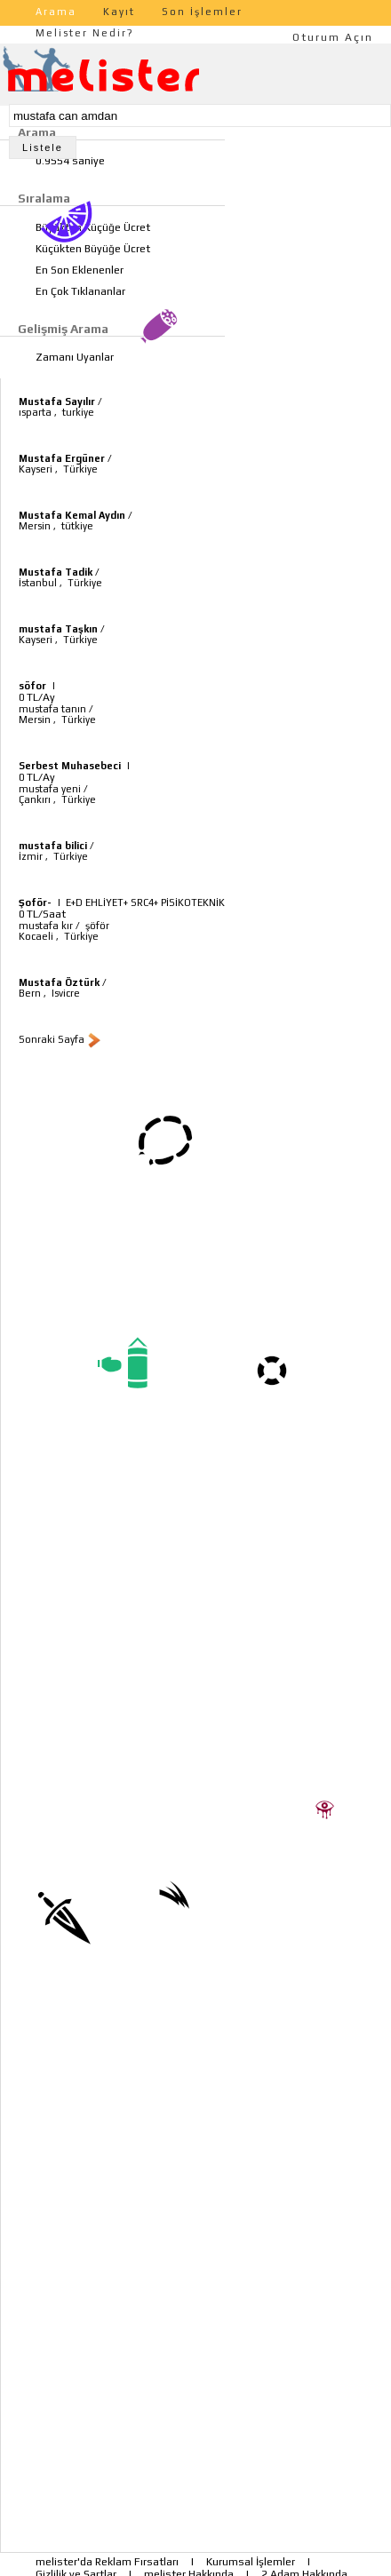  Describe the element at coordinates (174, 1896) in the screenshot. I see `indicates wind or air movement effect` at that location.